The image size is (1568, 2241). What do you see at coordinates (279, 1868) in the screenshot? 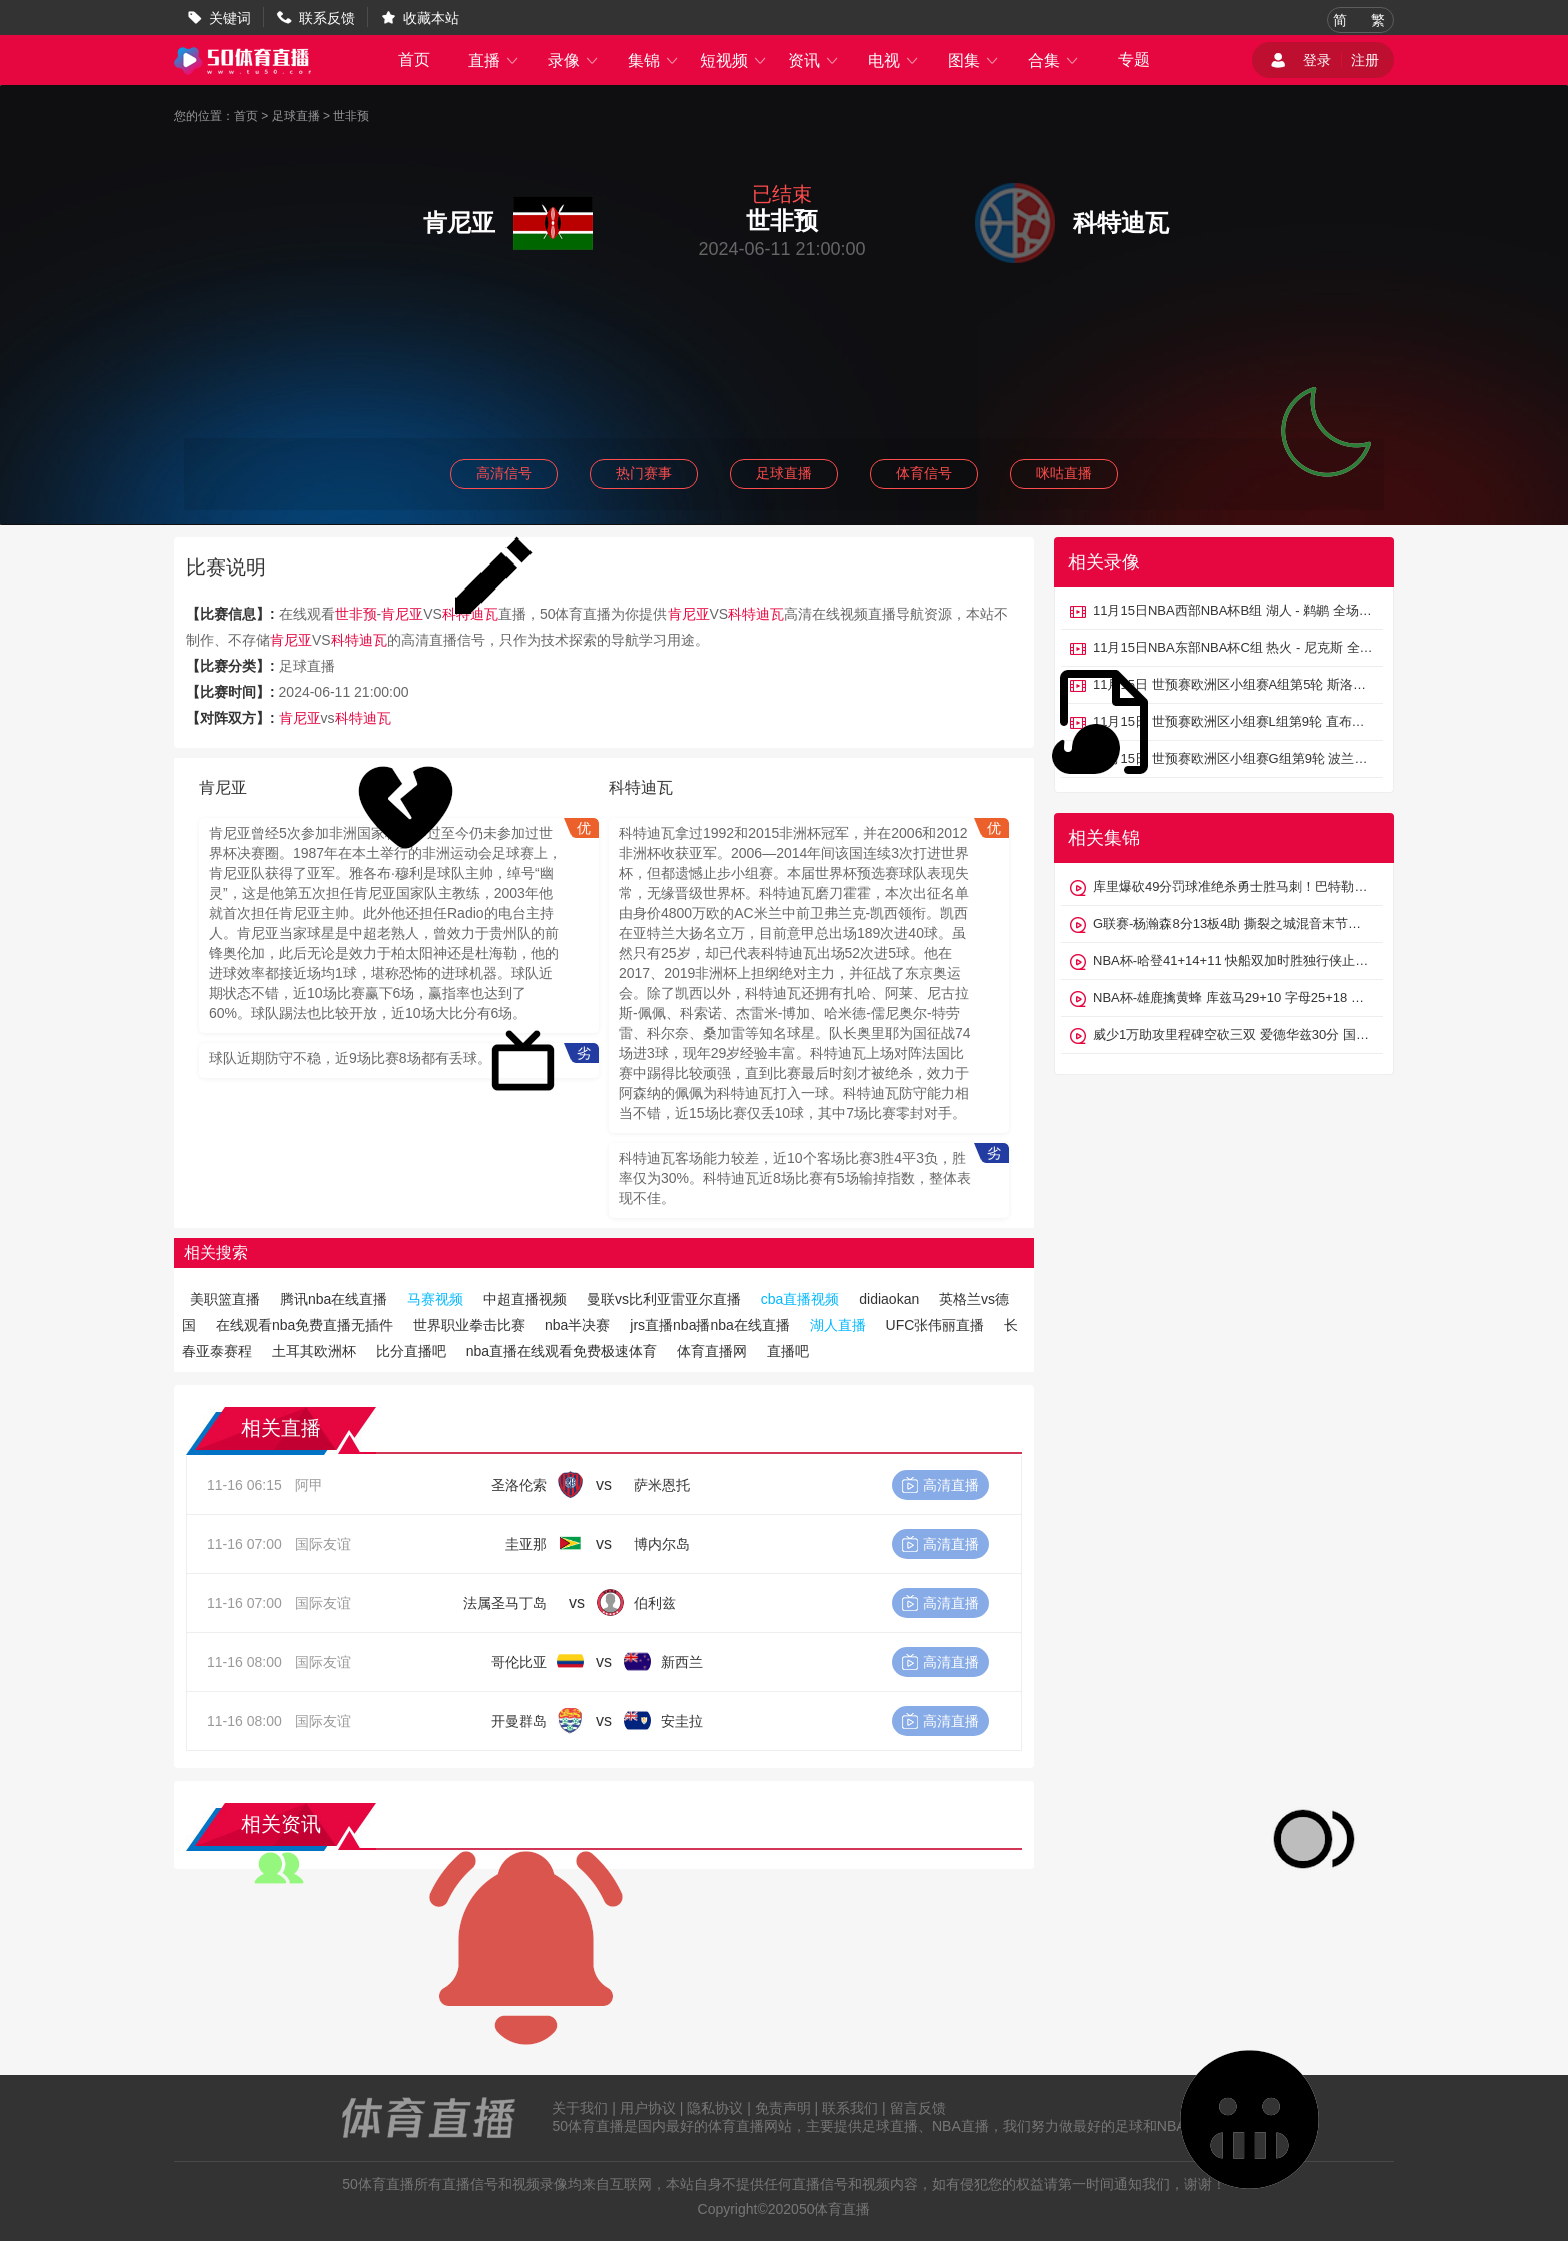
I see `view all users or contacts` at bounding box center [279, 1868].